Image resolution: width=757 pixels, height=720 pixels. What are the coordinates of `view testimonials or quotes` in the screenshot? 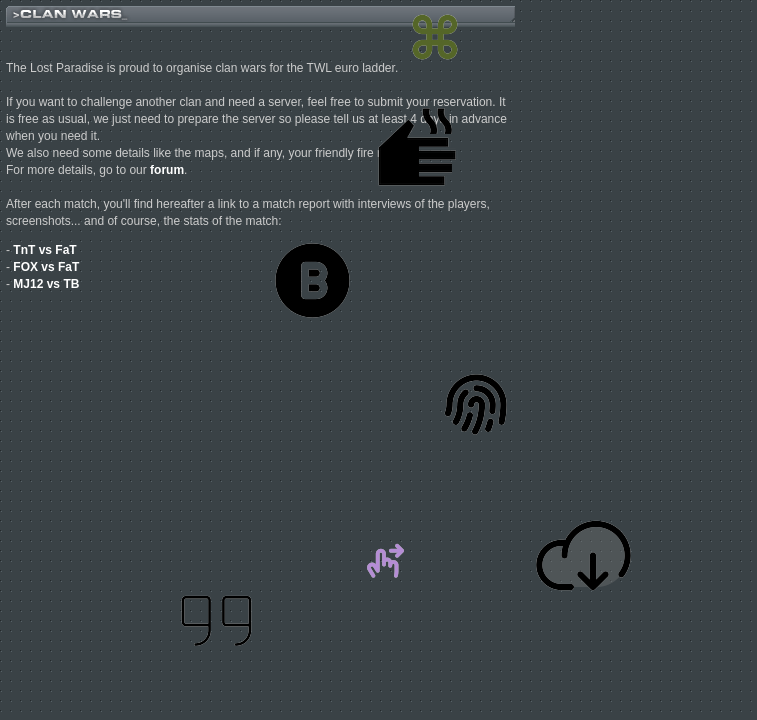 It's located at (216, 619).